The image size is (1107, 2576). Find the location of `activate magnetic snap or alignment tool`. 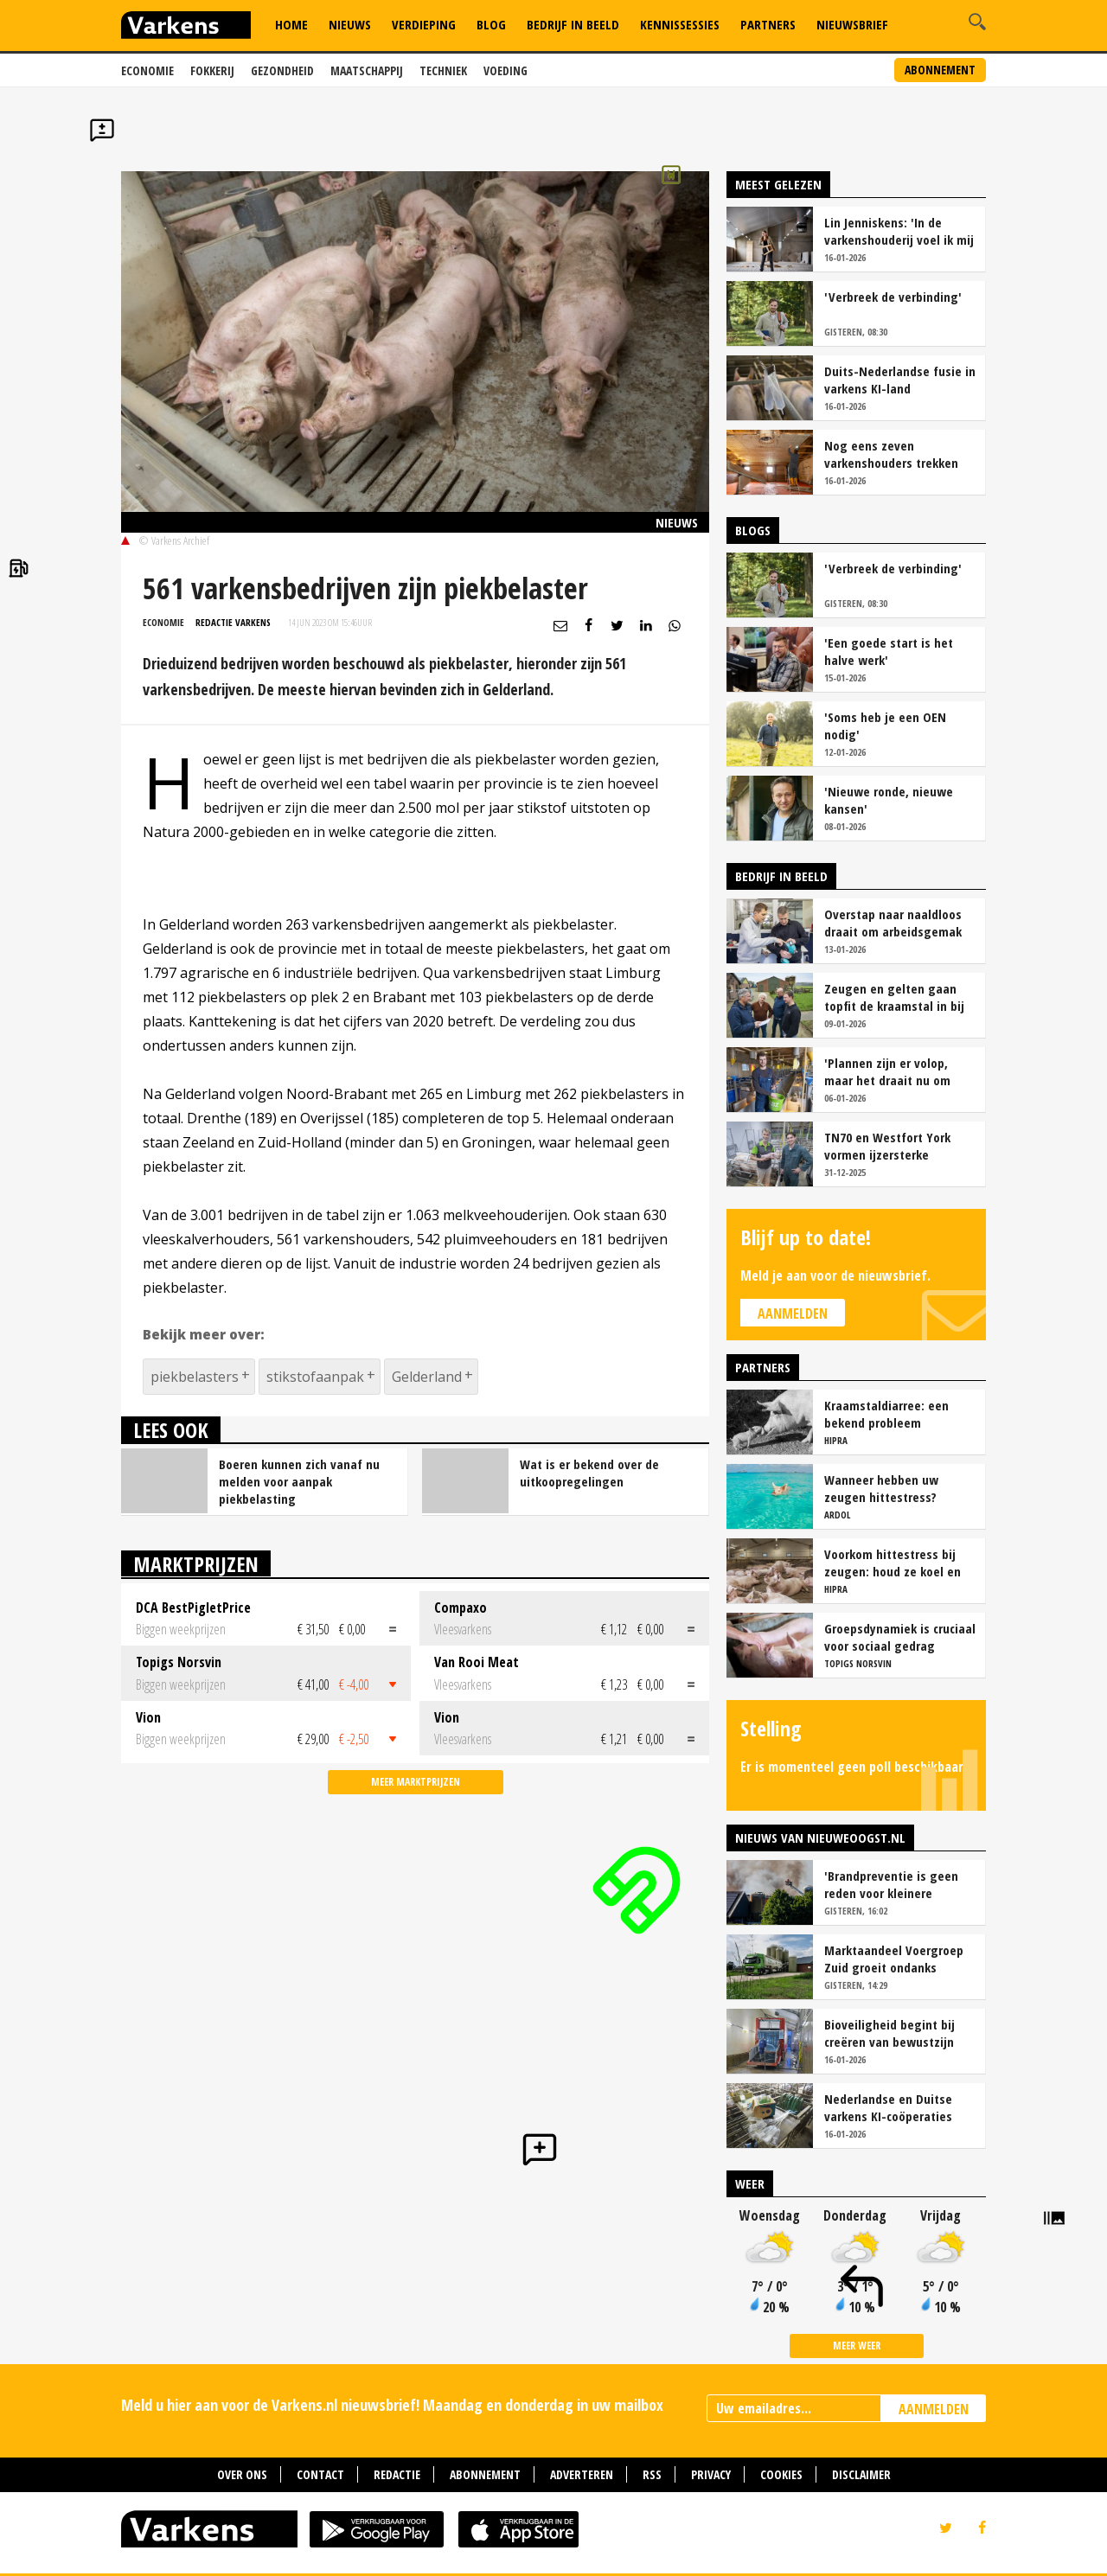

activate magnetic snap or alignment tool is located at coordinates (637, 1890).